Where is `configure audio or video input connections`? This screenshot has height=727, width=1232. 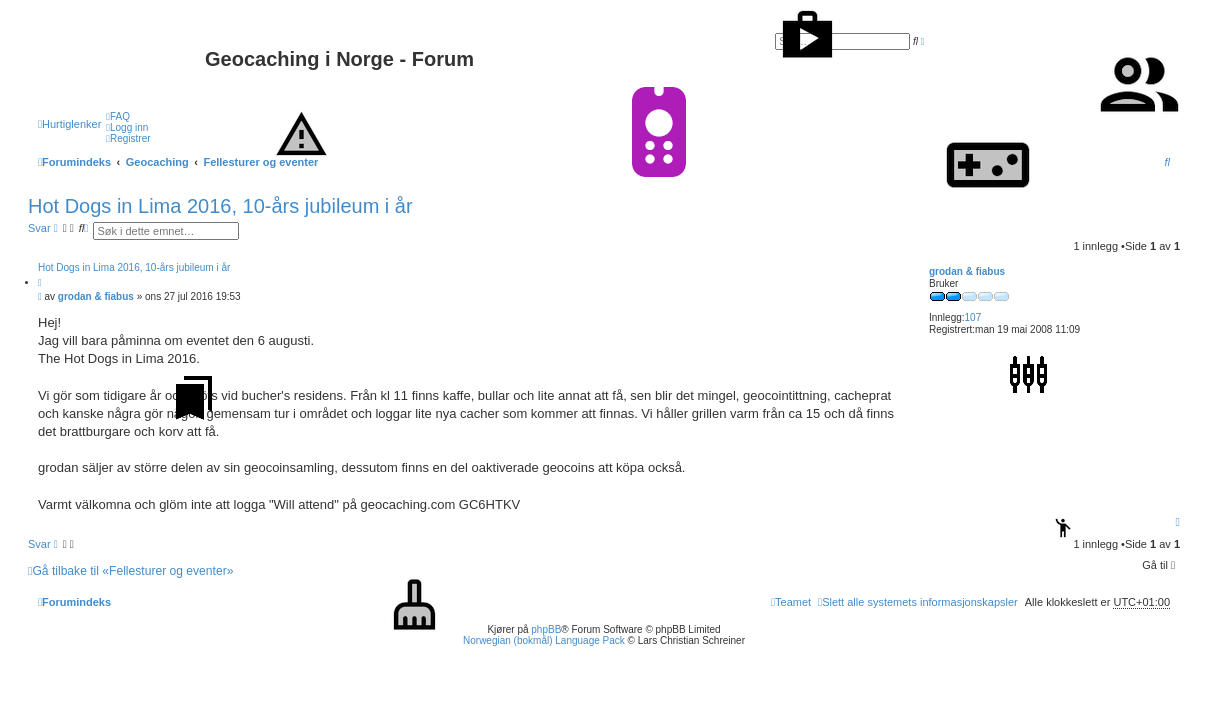 configure audio or video input connections is located at coordinates (1028, 374).